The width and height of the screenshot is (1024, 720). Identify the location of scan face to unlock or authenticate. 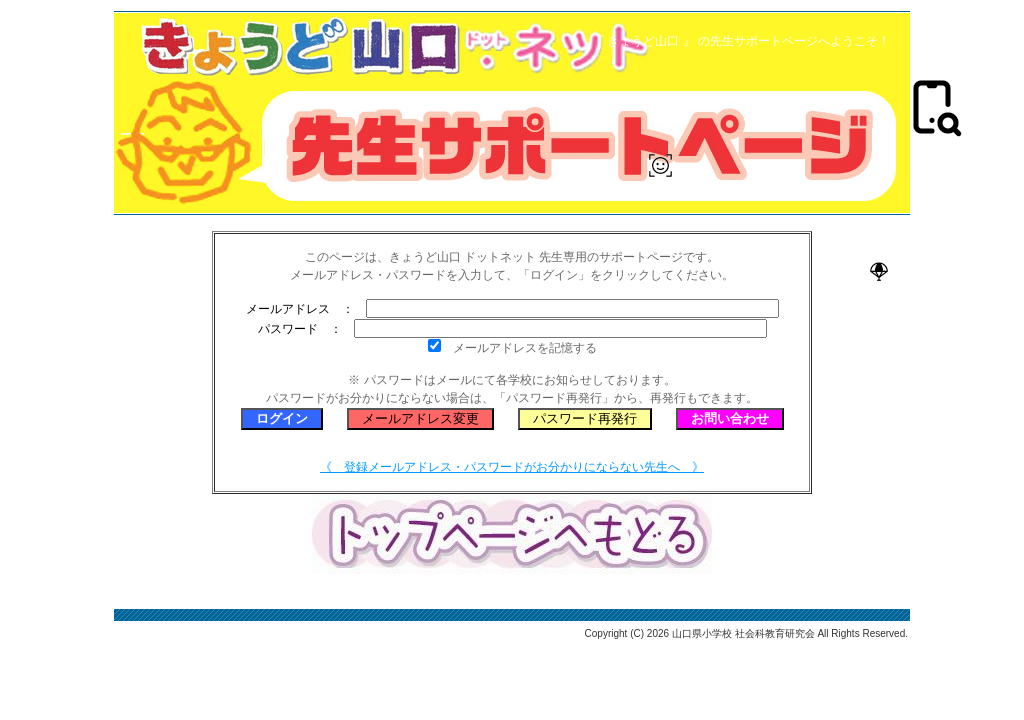
(660, 165).